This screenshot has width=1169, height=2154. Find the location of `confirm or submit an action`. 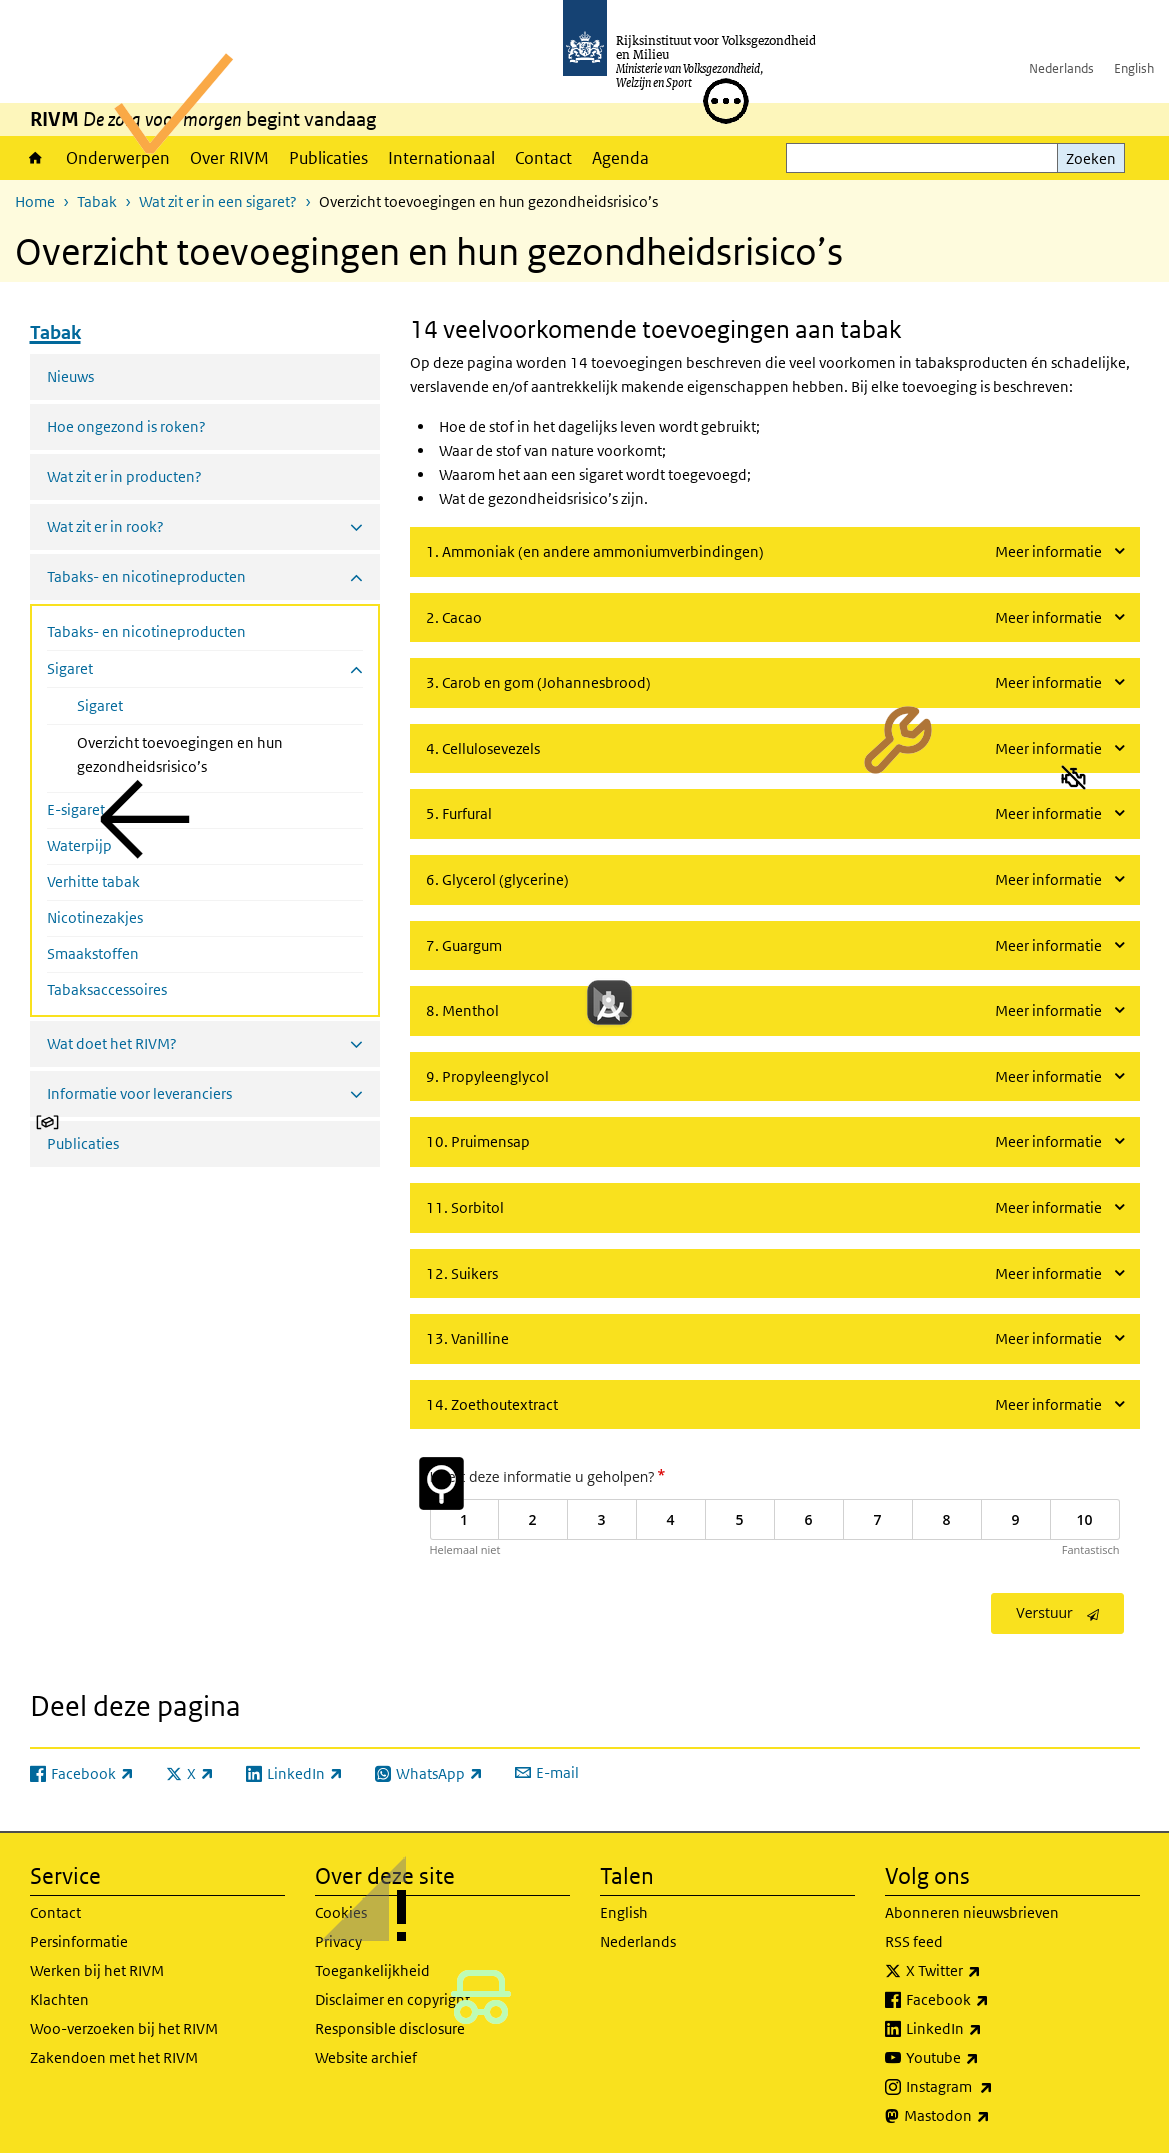

confirm or submit an action is located at coordinates (172, 103).